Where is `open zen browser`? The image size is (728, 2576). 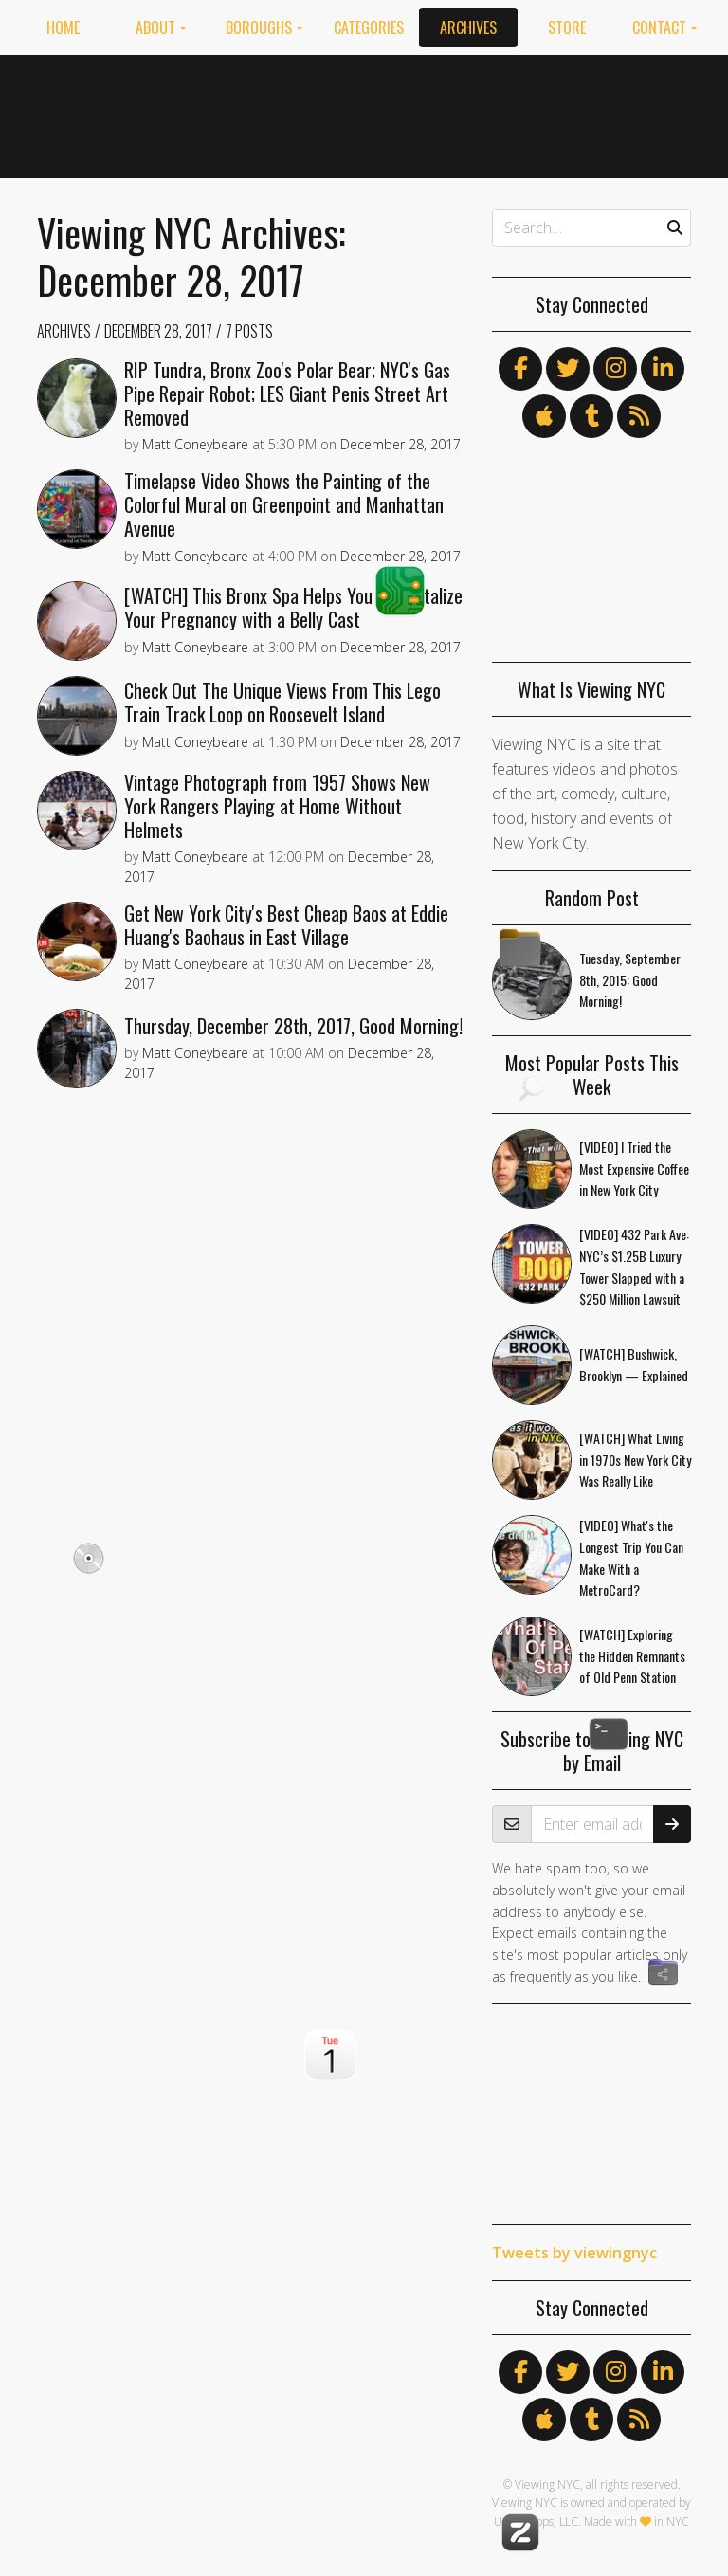 open zen browser is located at coordinates (520, 2532).